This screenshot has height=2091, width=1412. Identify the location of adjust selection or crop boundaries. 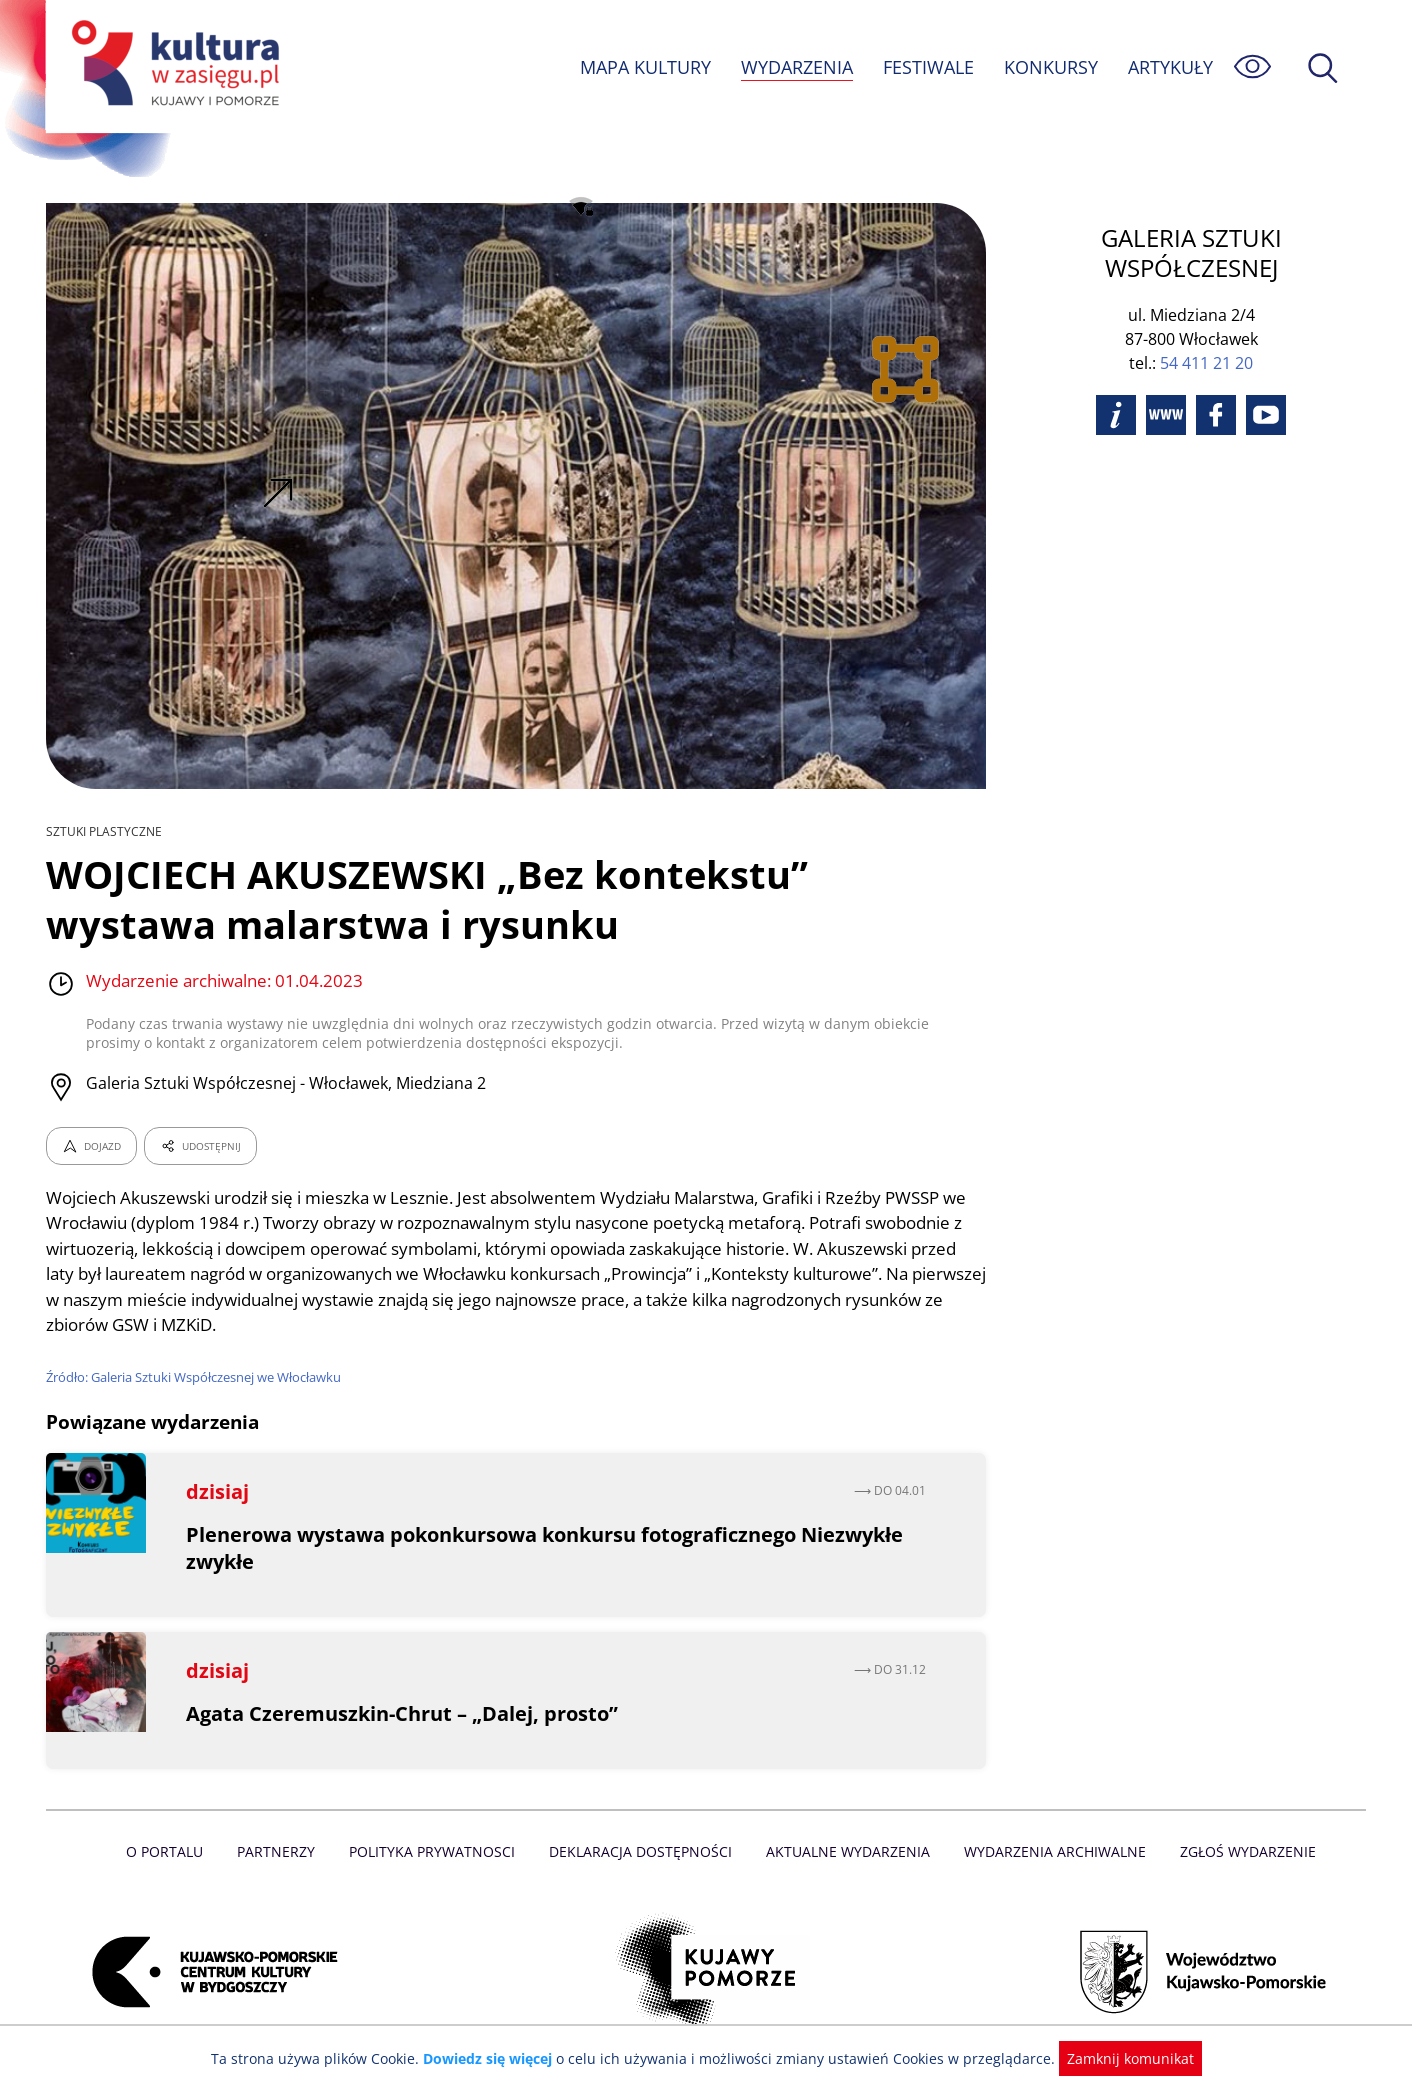
(905, 369).